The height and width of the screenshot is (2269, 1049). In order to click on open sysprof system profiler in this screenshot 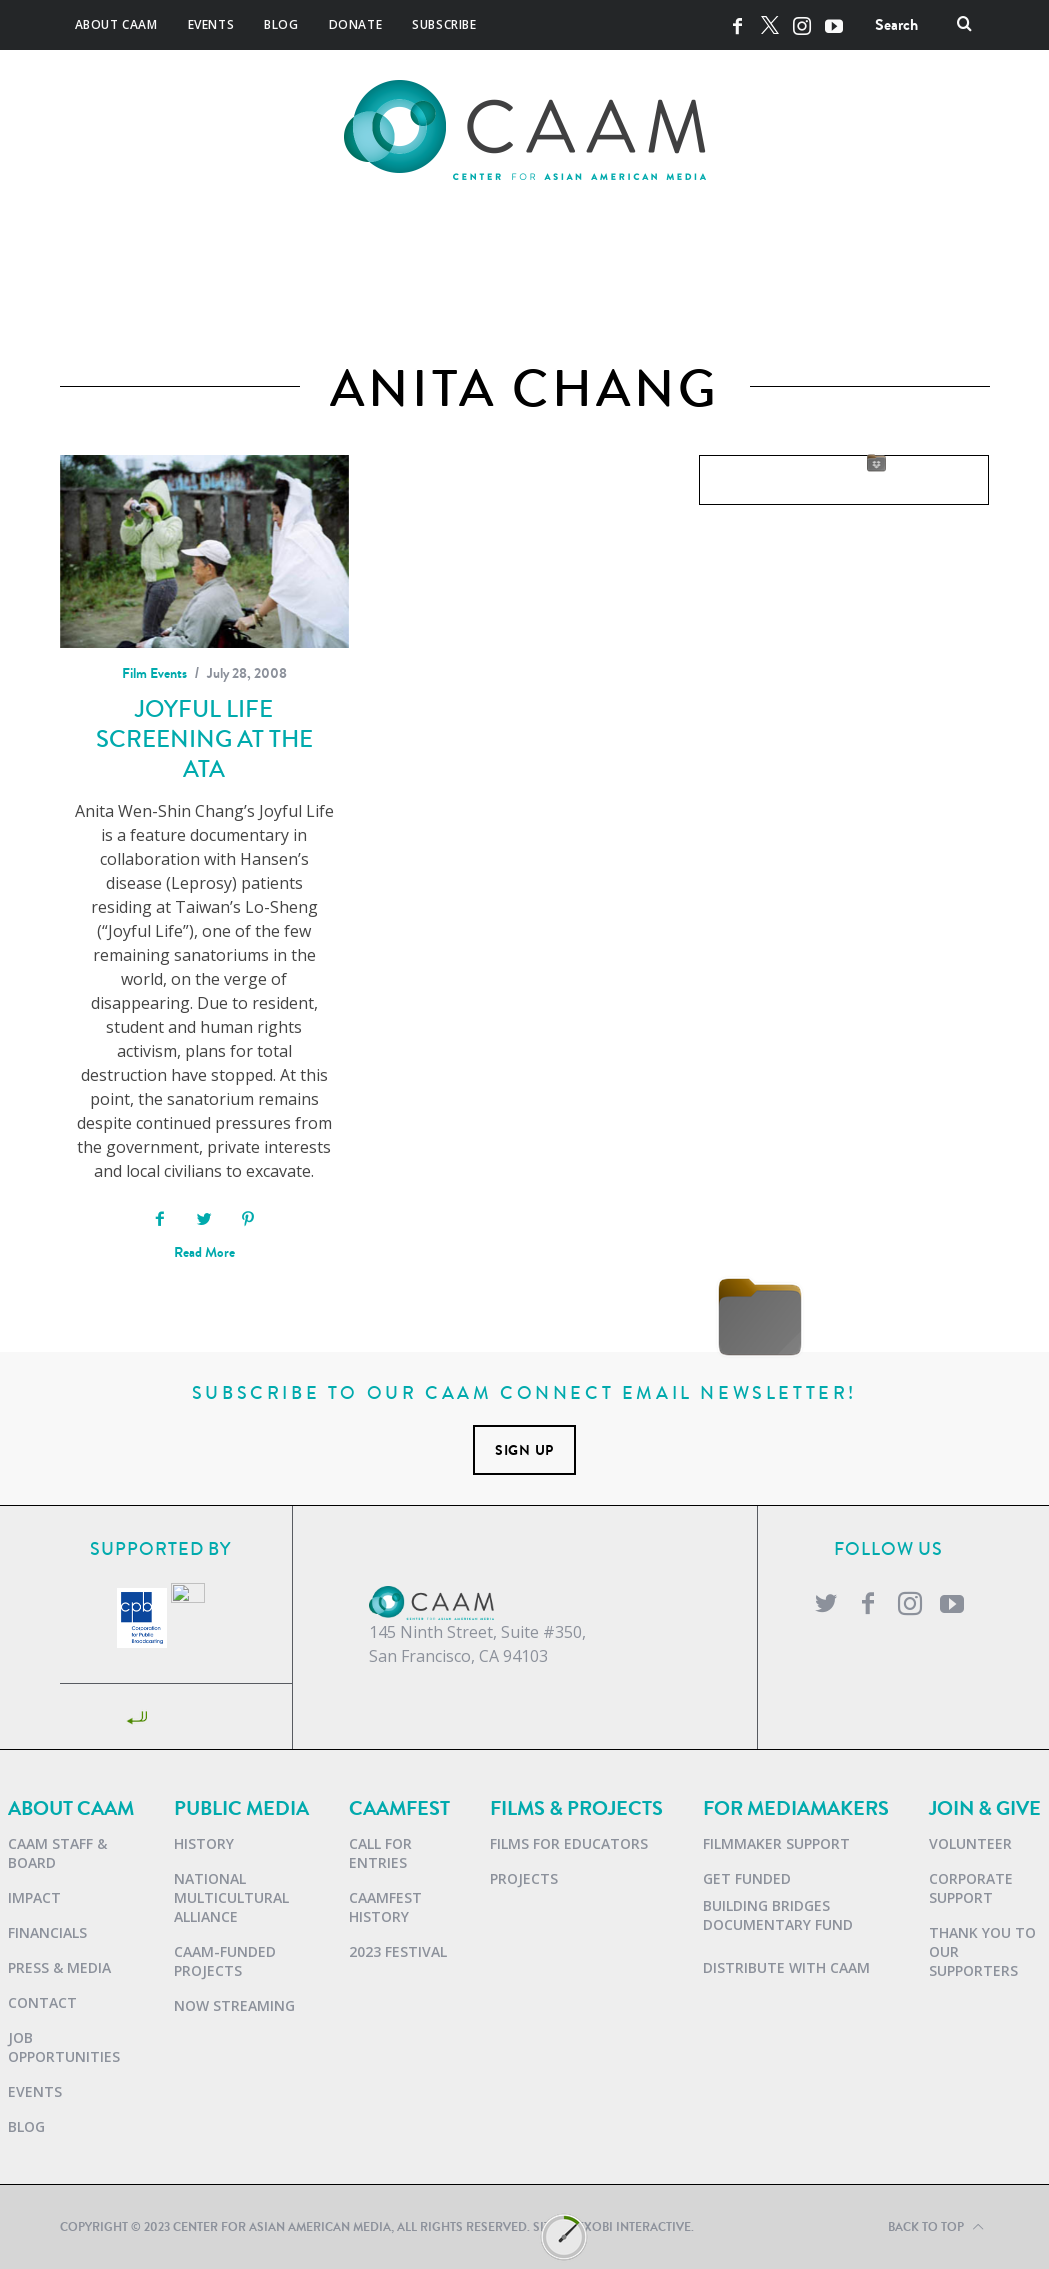, I will do `click(564, 2237)`.